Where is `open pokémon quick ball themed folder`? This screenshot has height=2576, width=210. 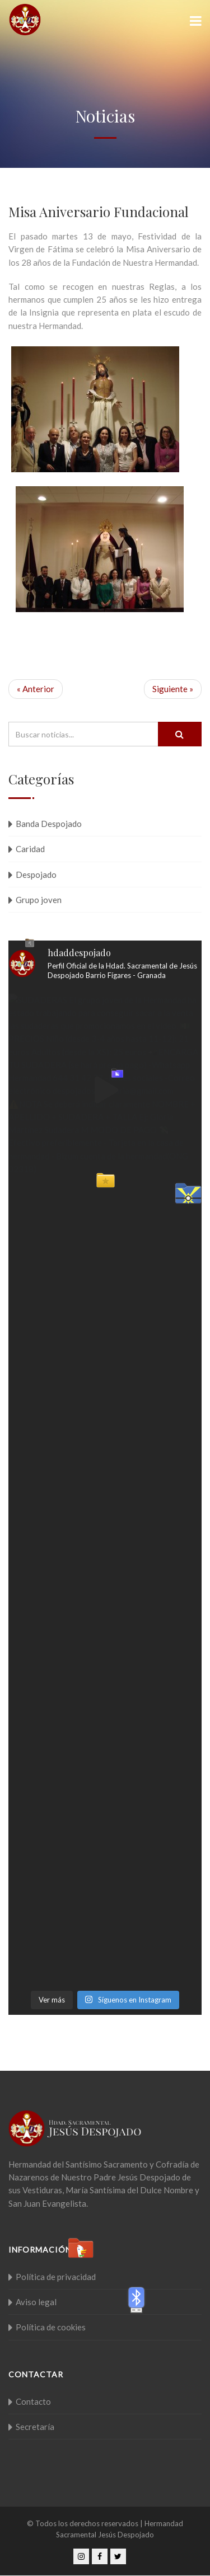 open pokémon quick ball themed folder is located at coordinates (188, 1194).